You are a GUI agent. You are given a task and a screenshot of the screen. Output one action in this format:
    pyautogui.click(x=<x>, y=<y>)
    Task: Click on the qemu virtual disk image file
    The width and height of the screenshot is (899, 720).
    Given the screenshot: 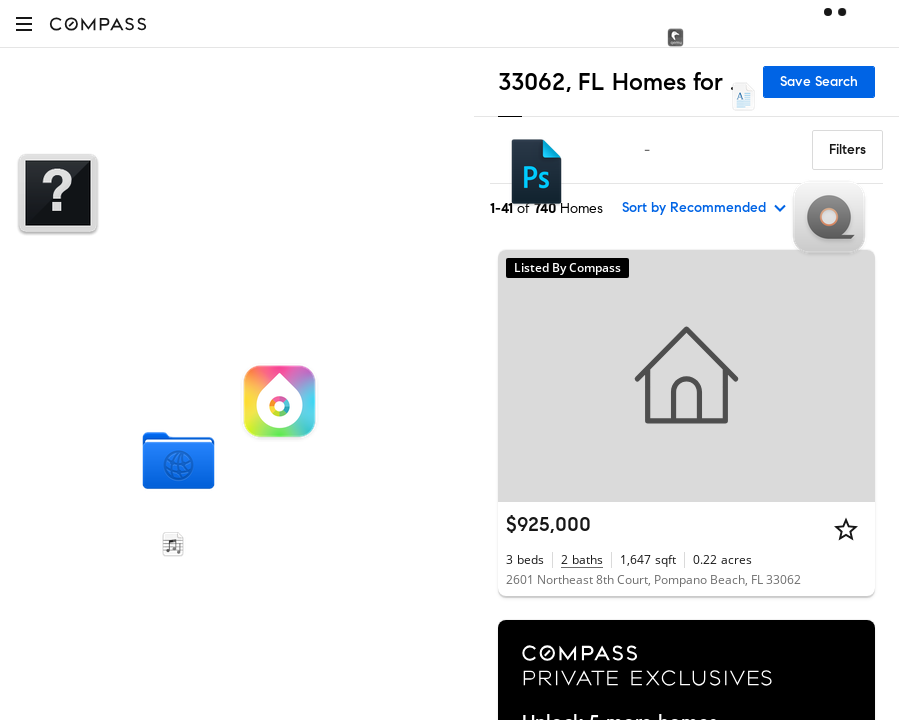 What is the action you would take?
    pyautogui.click(x=675, y=37)
    